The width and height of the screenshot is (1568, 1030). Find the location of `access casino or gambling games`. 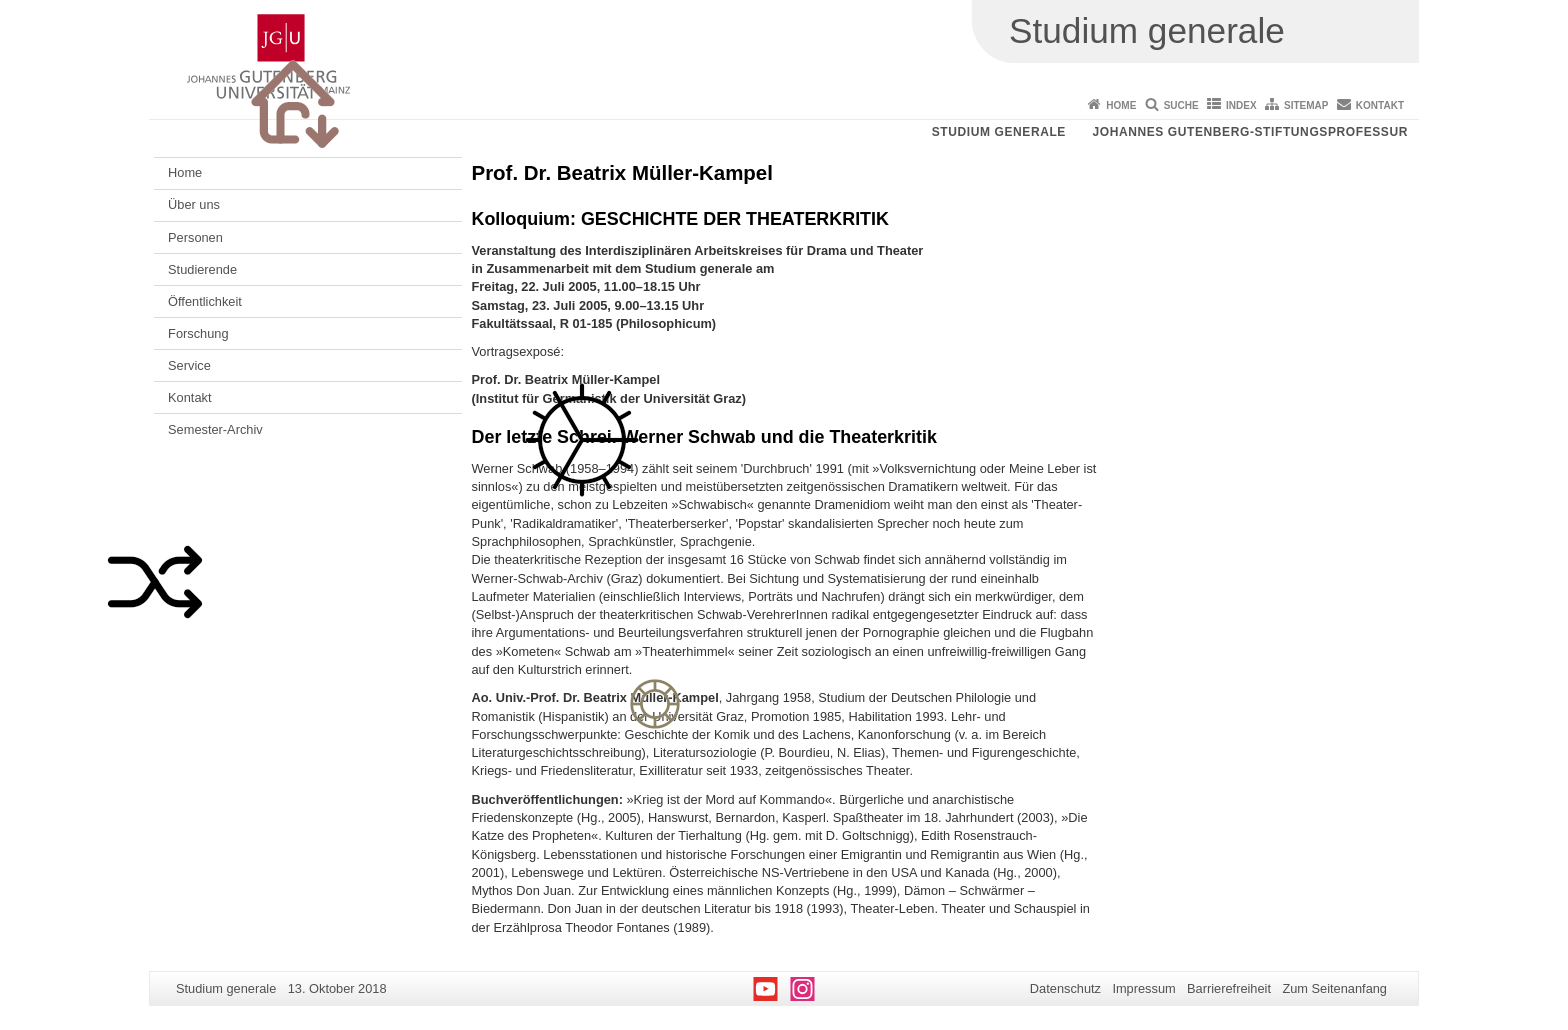

access casino or gambling games is located at coordinates (655, 704).